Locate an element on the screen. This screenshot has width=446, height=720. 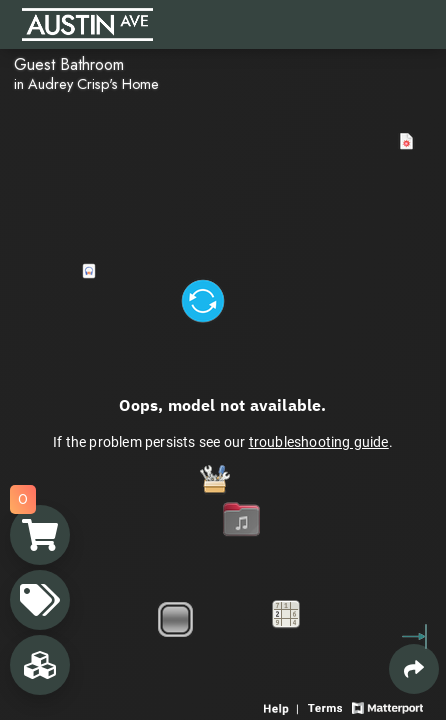
open the sudoku puzzle game is located at coordinates (286, 614).